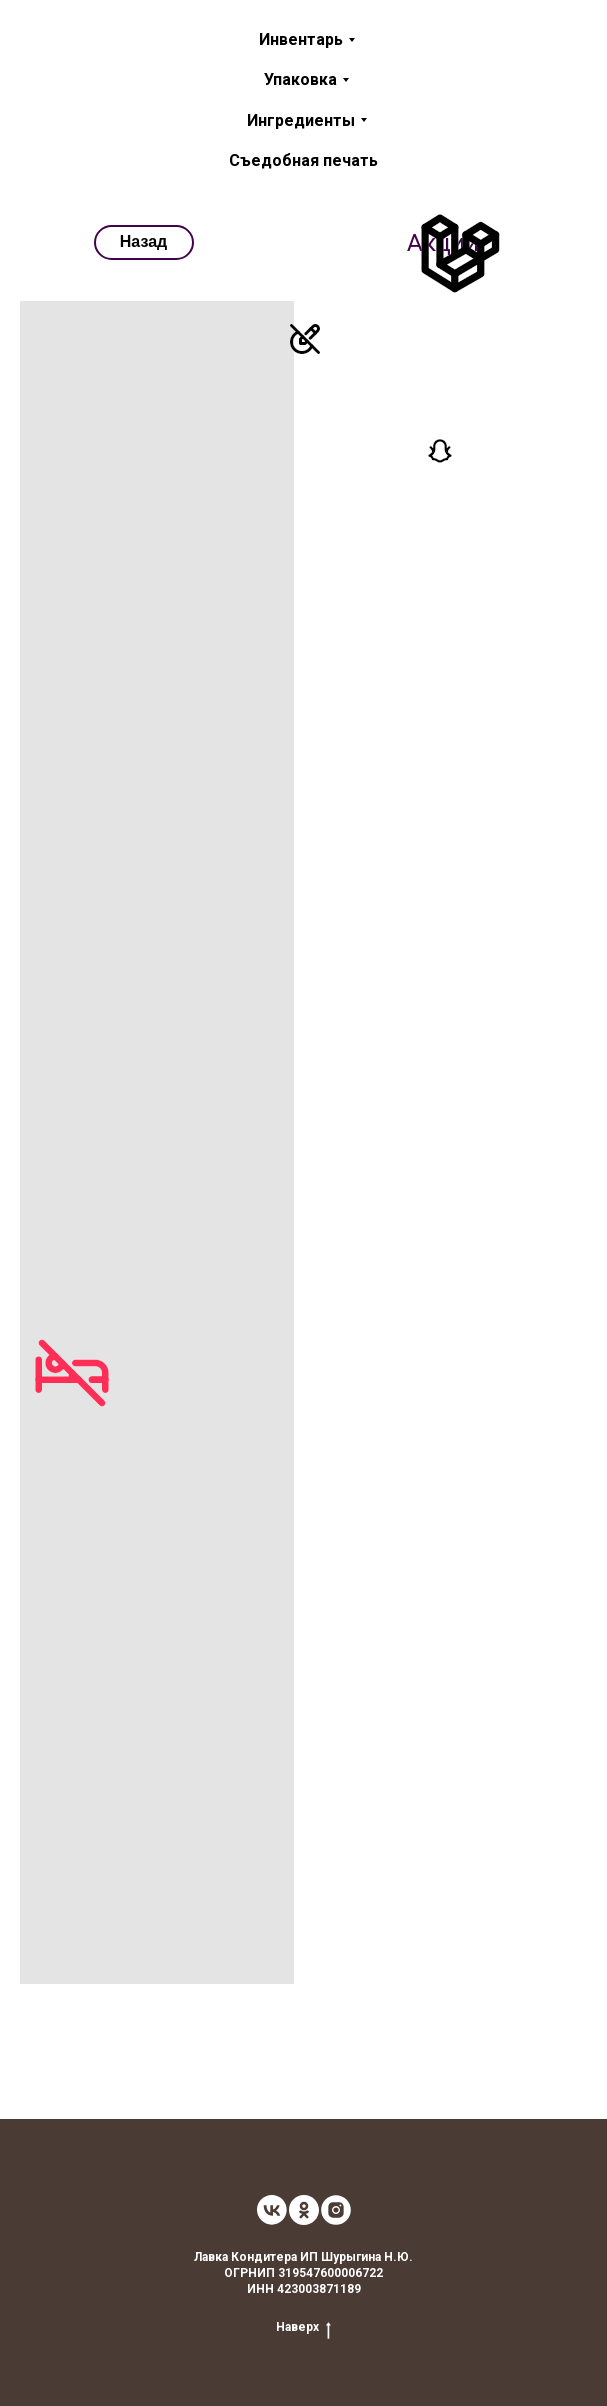 The height and width of the screenshot is (2406, 607). I want to click on editing is disabled or unavailable, so click(305, 339).